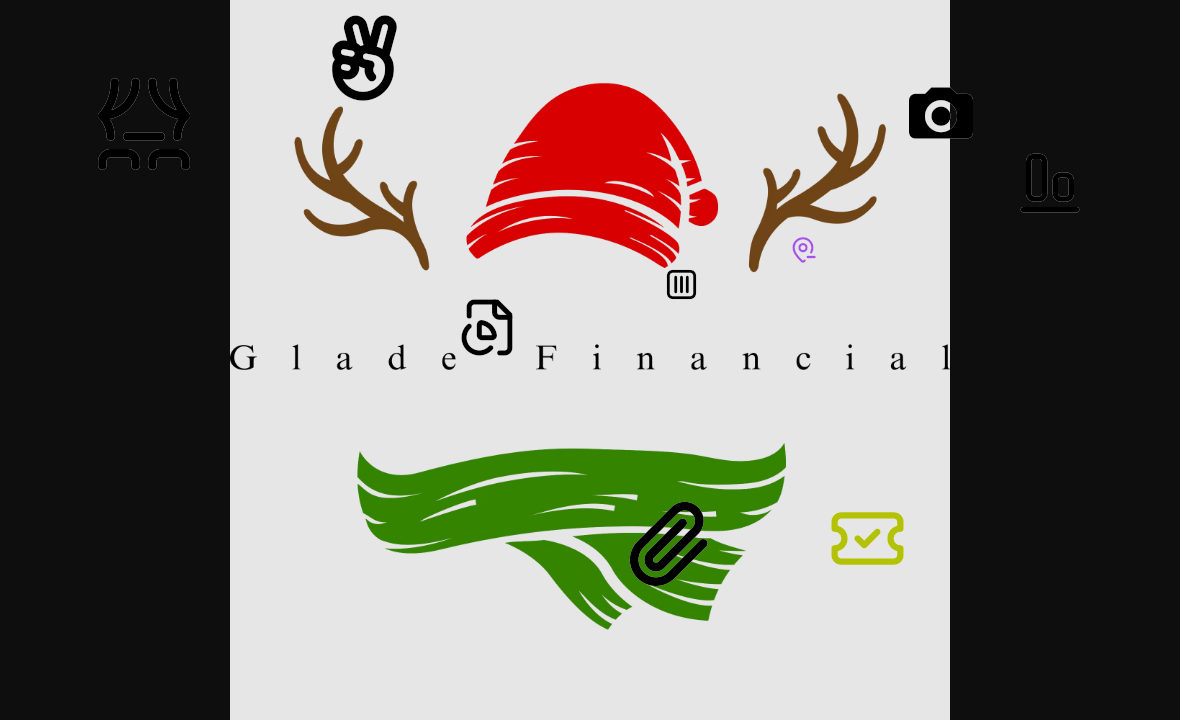  I want to click on view pie chart report, so click(489, 327).